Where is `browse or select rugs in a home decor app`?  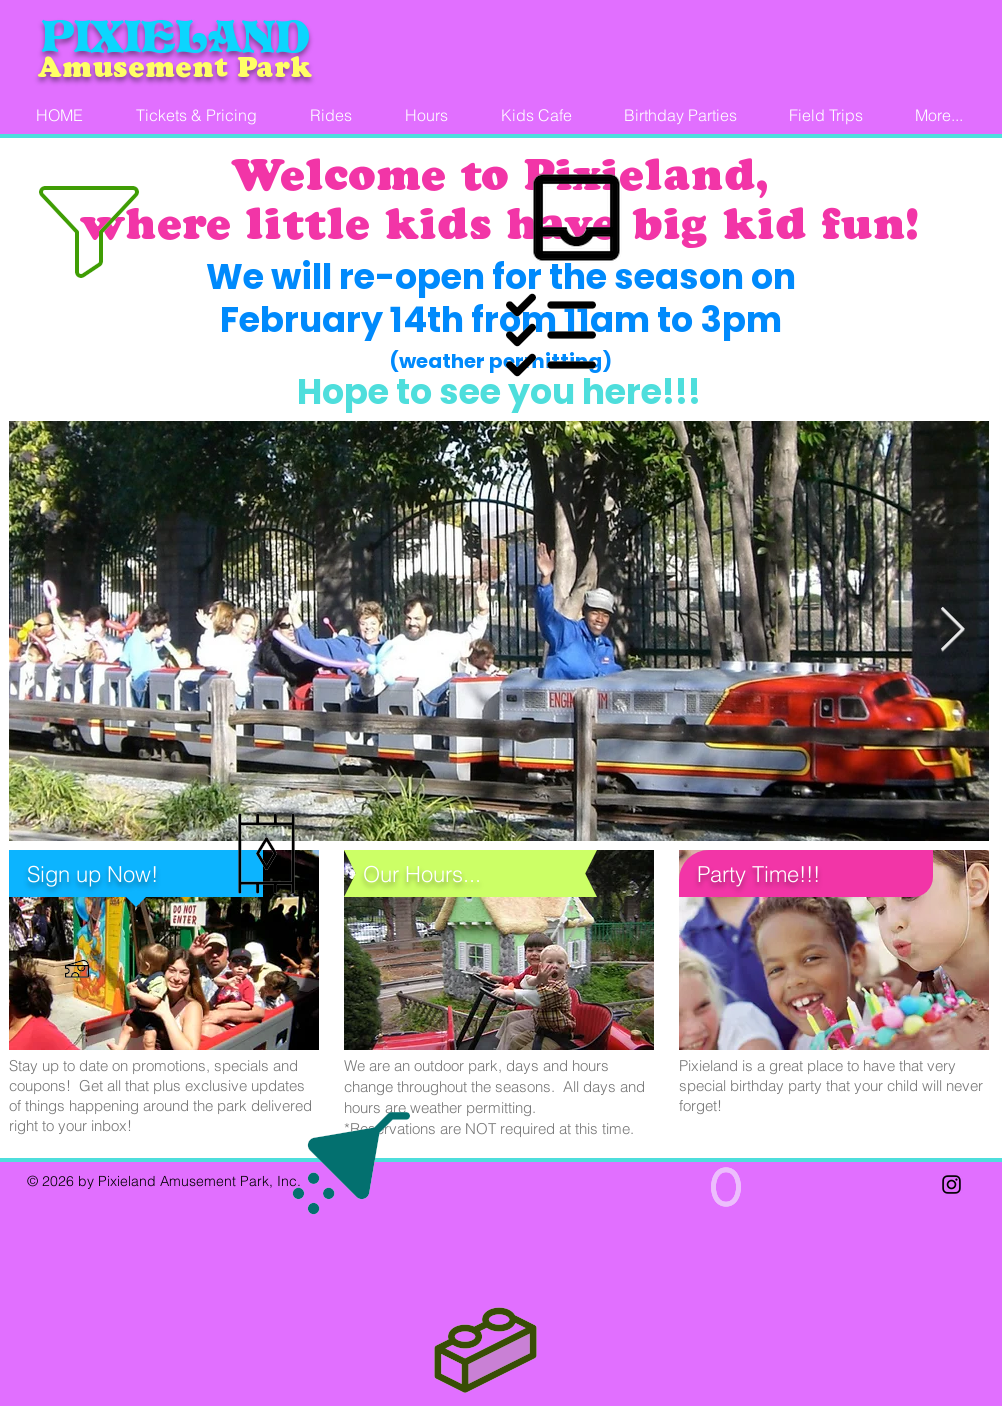
browse or select rugs in a home decor app is located at coordinates (266, 853).